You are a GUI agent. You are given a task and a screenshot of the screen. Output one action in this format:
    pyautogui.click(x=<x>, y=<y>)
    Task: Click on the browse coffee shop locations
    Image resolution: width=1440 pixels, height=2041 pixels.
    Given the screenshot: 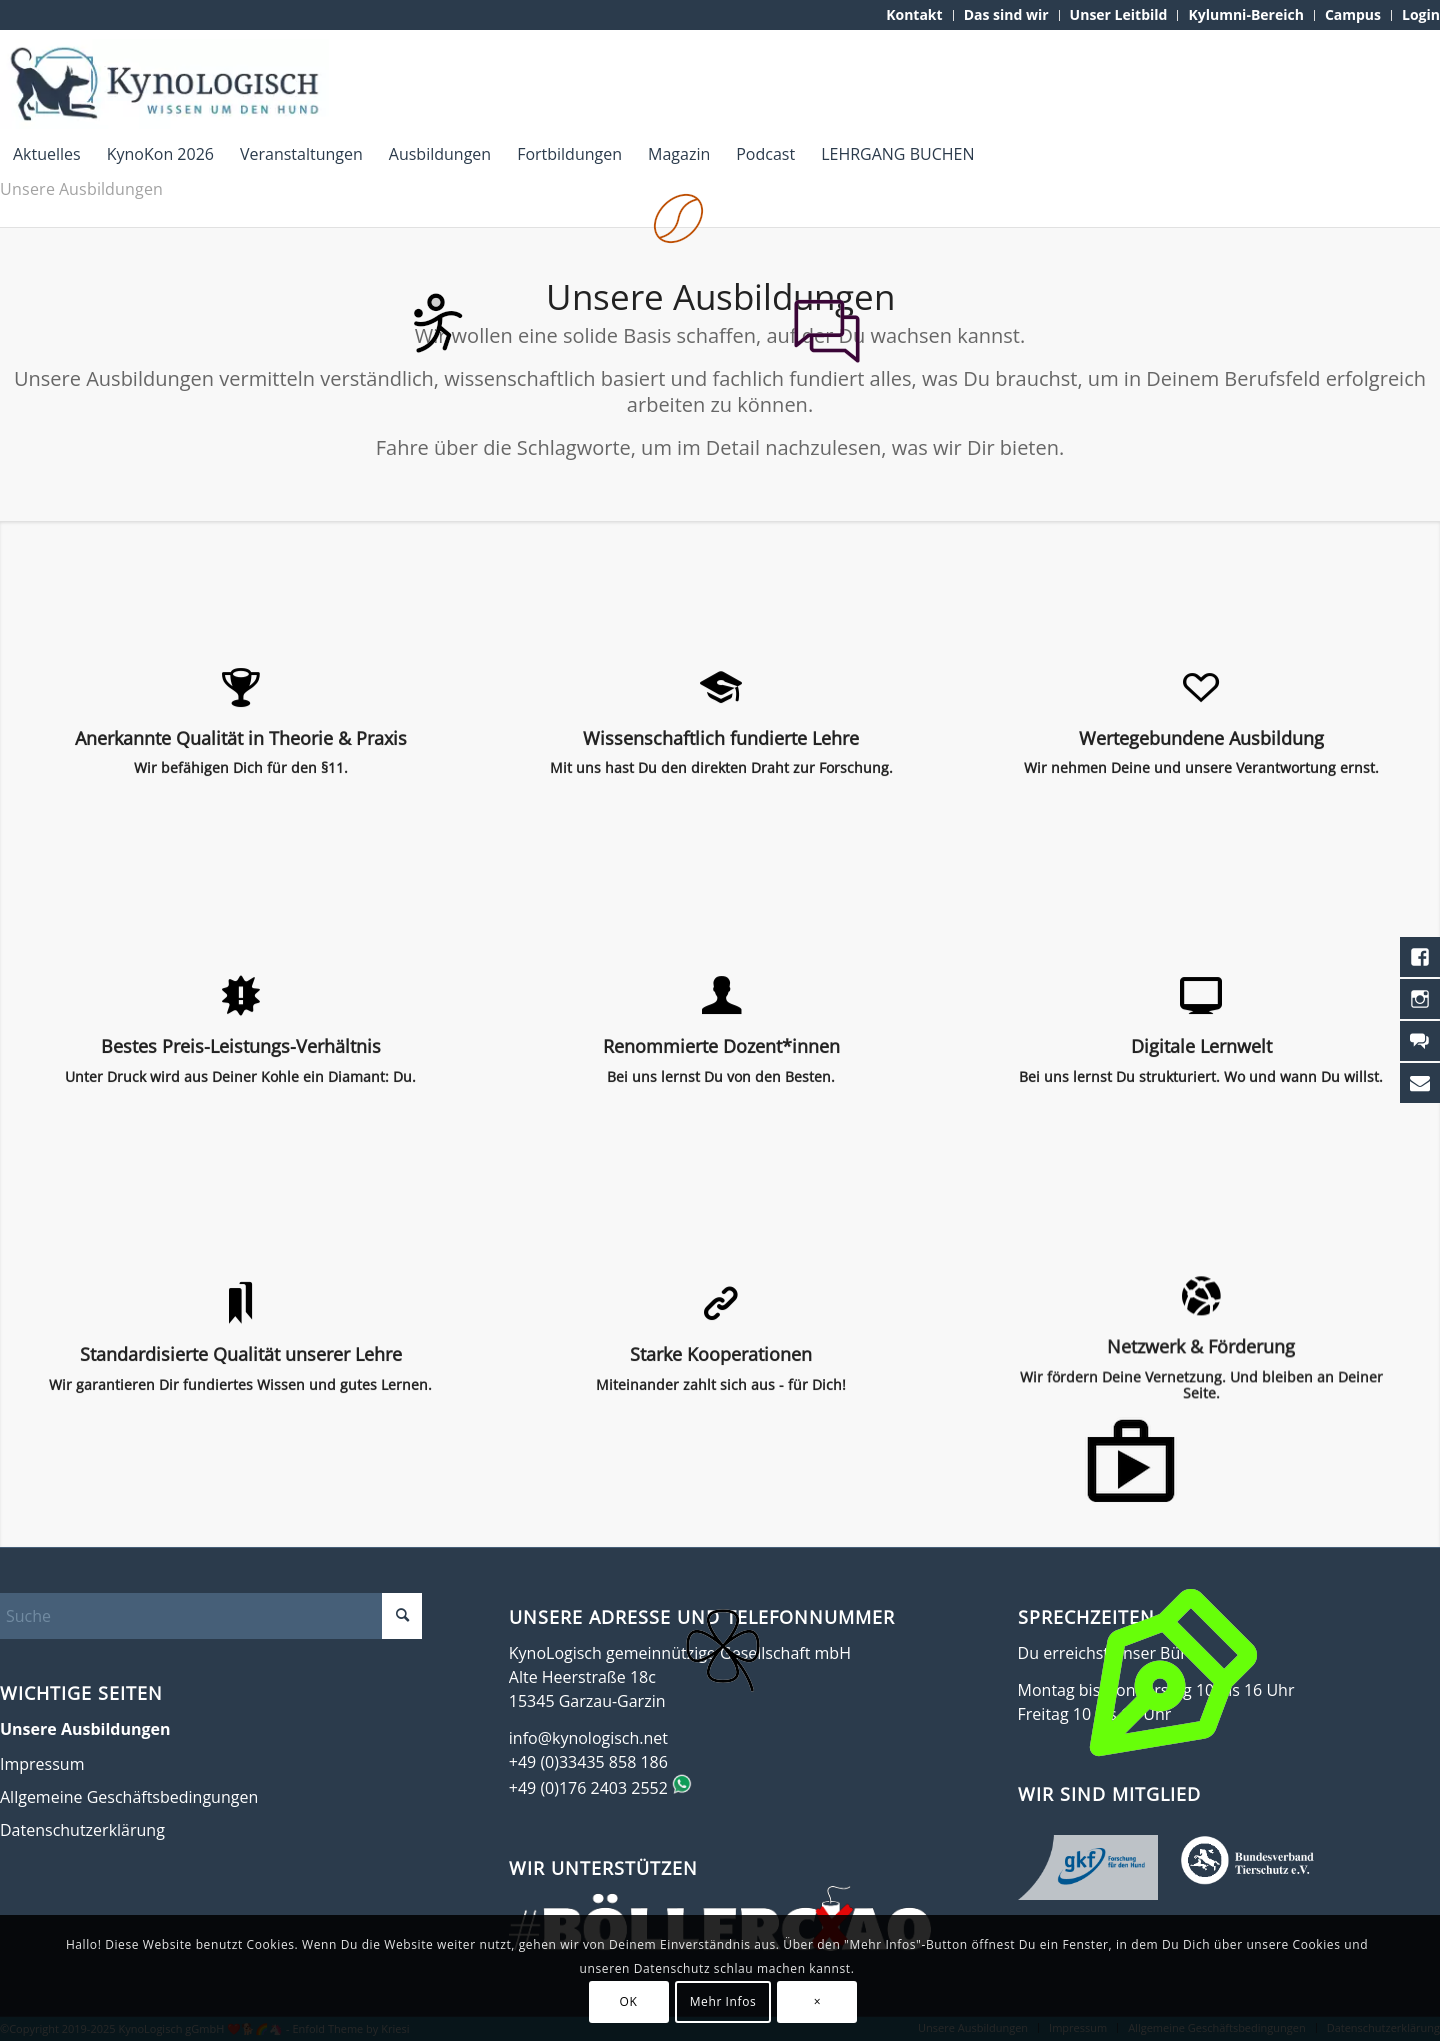 What is the action you would take?
    pyautogui.click(x=678, y=218)
    